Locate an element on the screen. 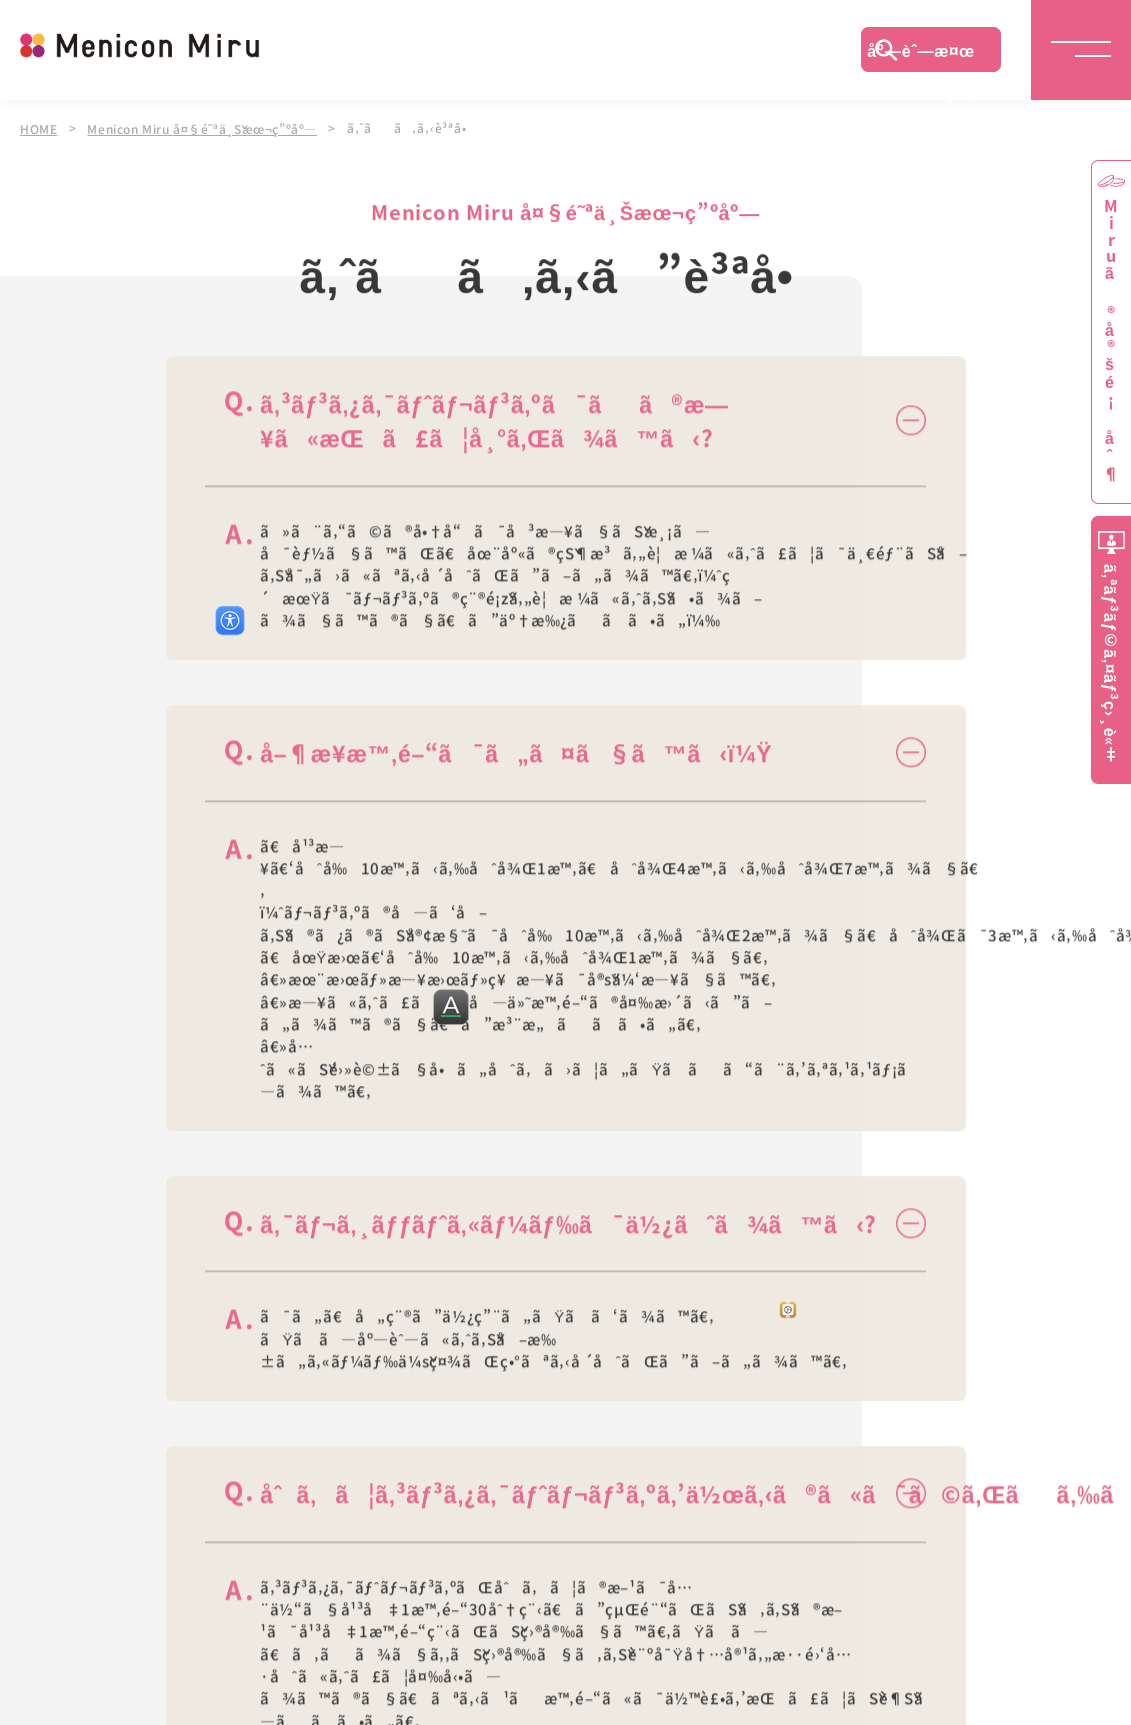 The image size is (1131, 1725). a system component or runtime file is located at coordinates (788, 1310).